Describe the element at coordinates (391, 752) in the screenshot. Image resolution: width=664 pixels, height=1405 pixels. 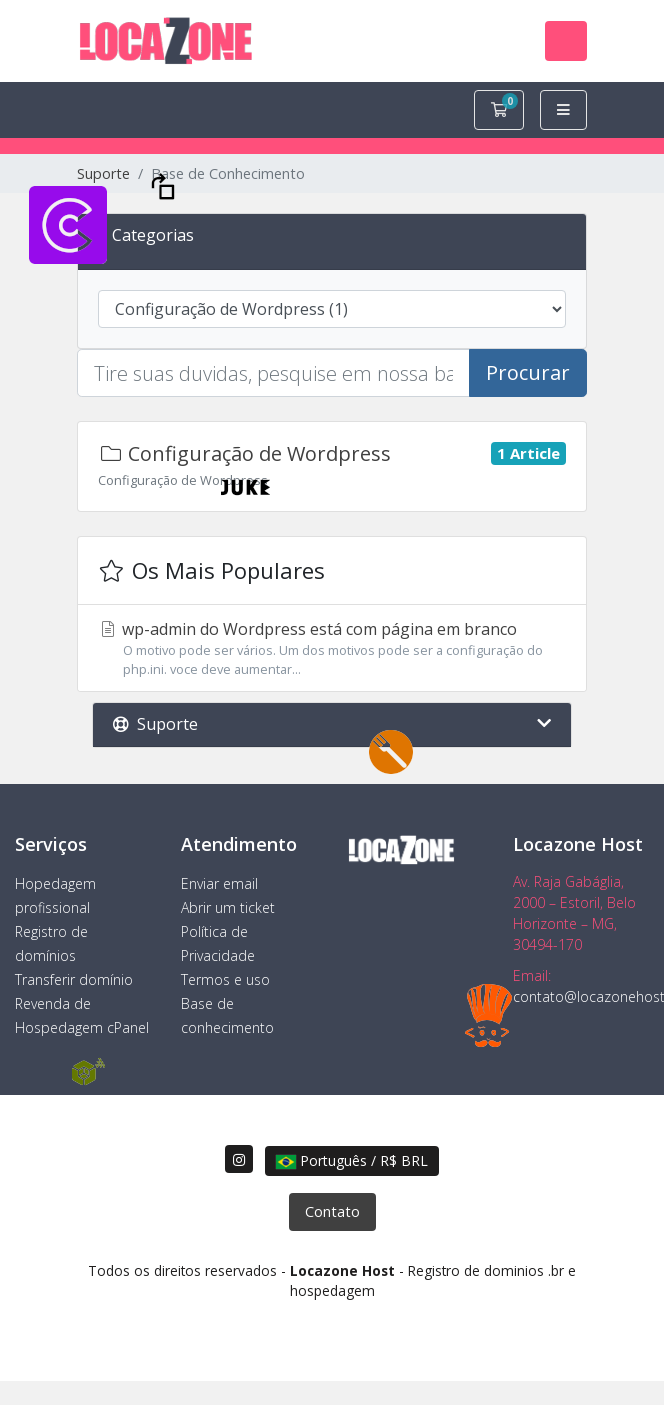
I see `visit Greasy Fork website` at that location.